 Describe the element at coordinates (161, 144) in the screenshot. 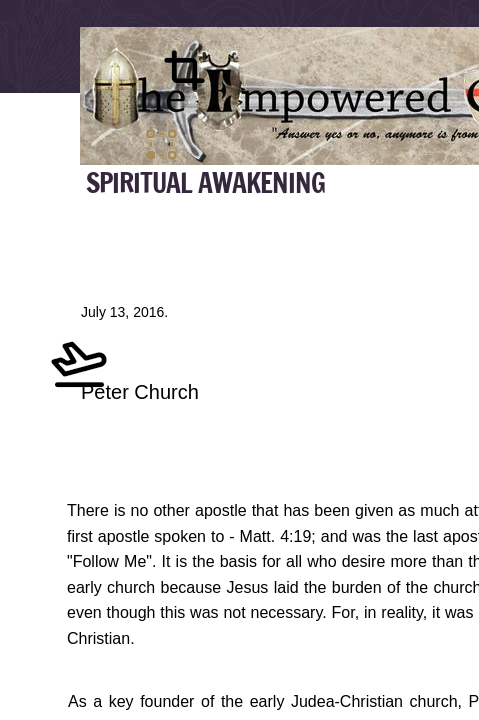

I see `set transform anchor to bottom-left corner` at that location.